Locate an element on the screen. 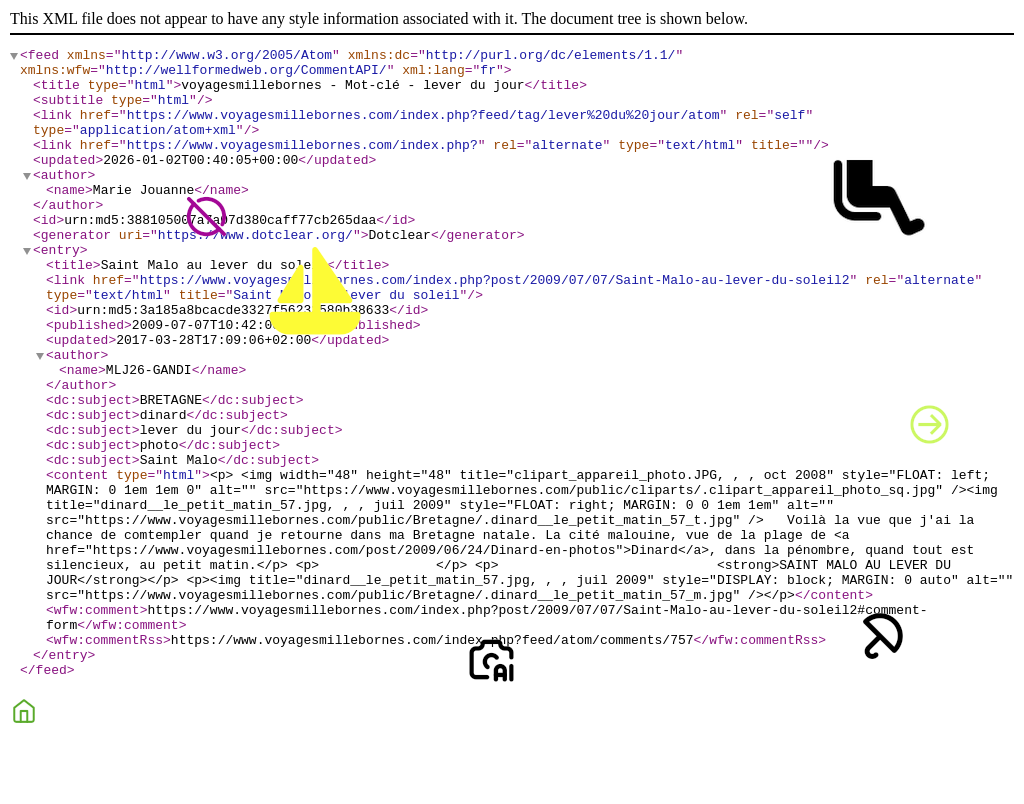 This screenshot has width=1024, height=804. navigate to the home screen is located at coordinates (24, 711).